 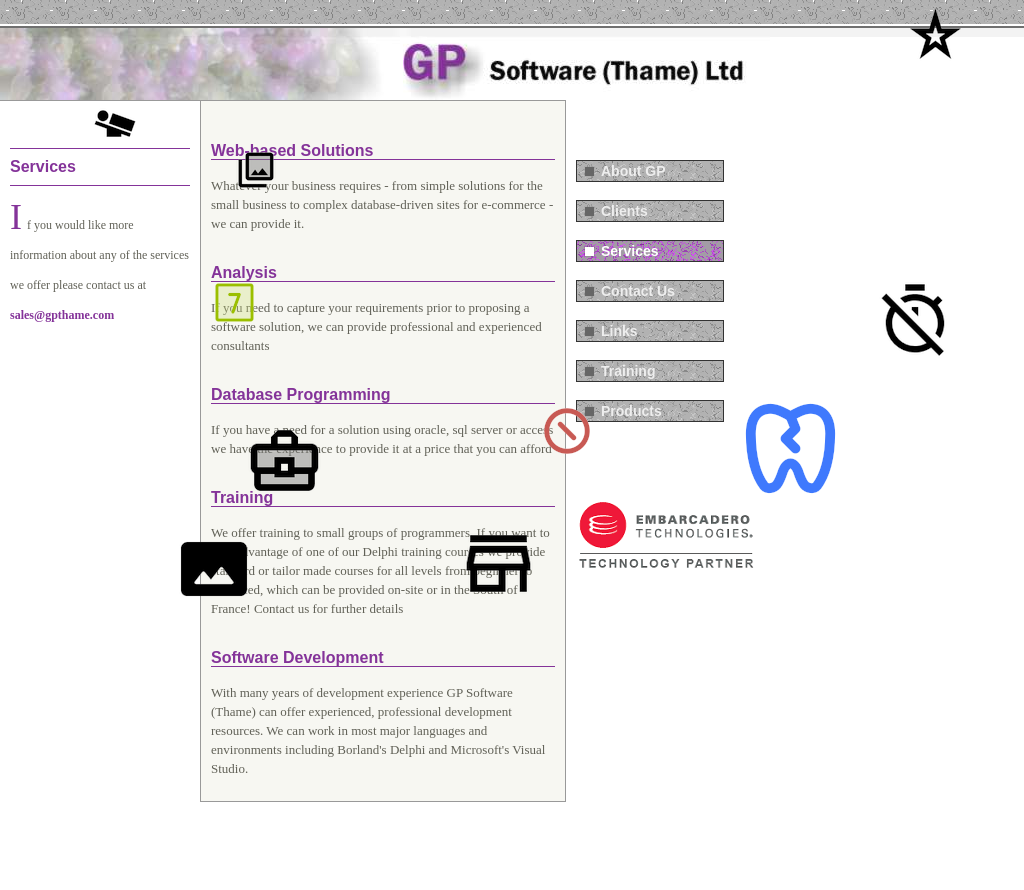 I want to click on view image at actual size, so click(x=214, y=569).